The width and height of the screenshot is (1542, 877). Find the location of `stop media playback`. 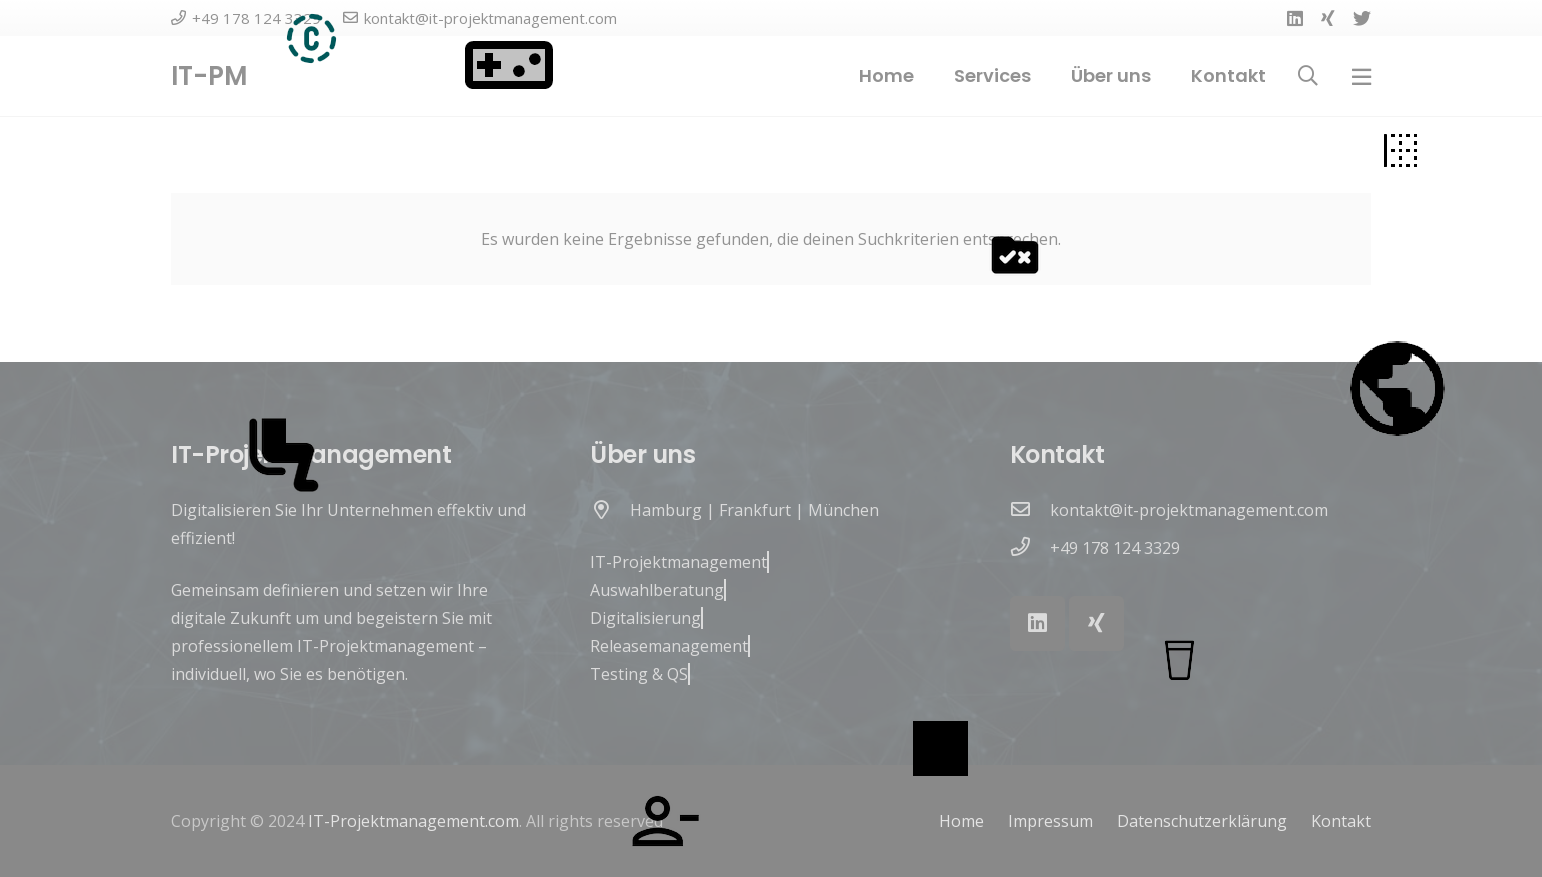

stop media playback is located at coordinates (940, 748).